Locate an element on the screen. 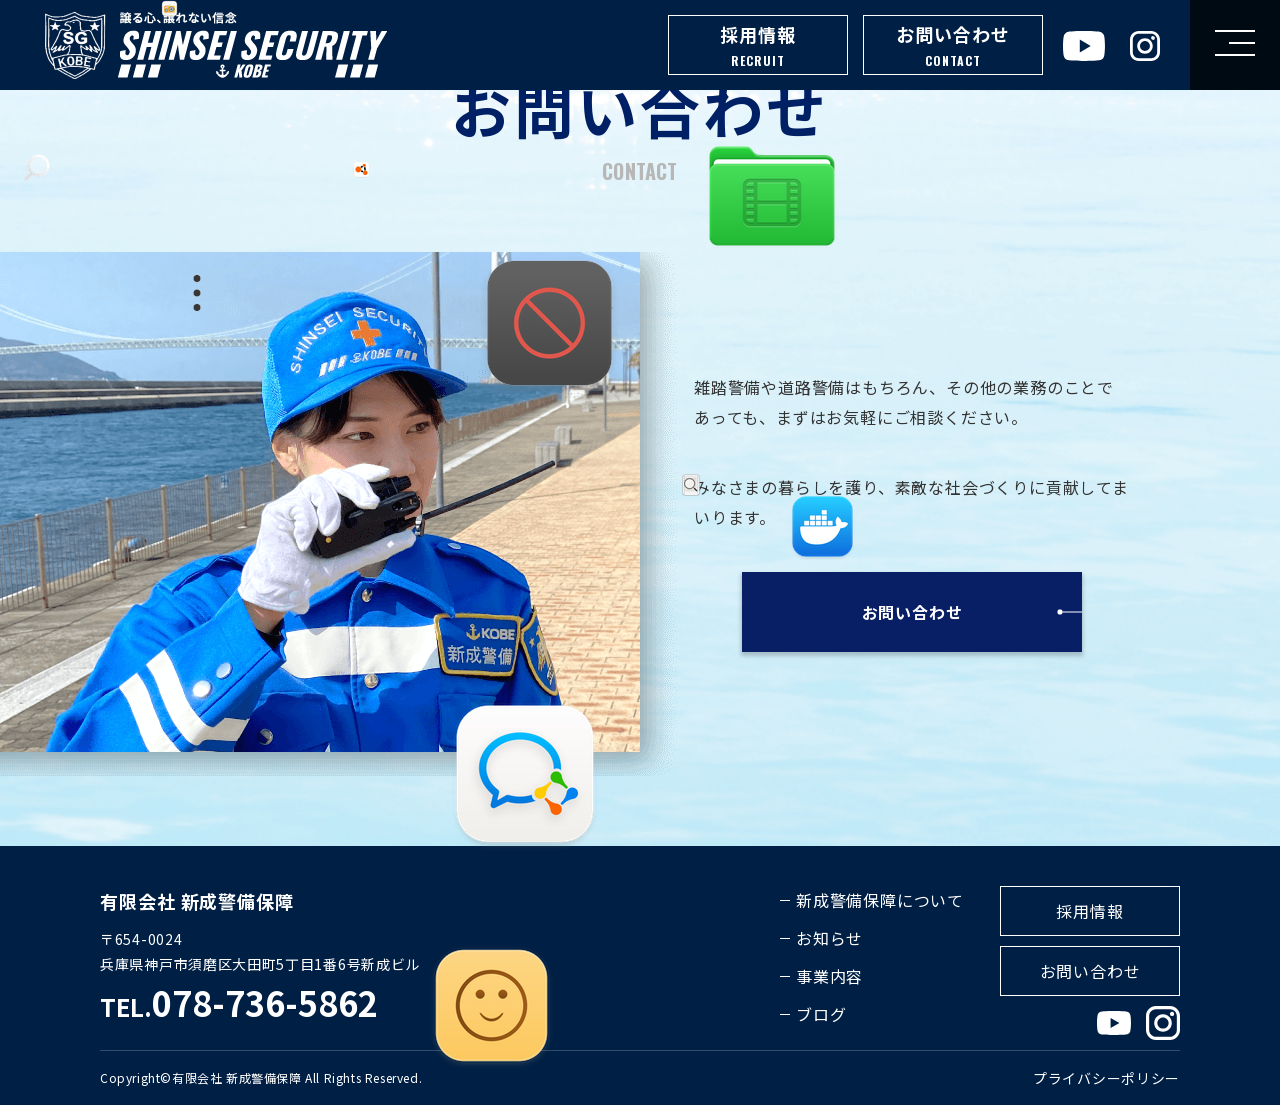 This screenshot has height=1105, width=1280. open the system logs application is located at coordinates (691, 485).